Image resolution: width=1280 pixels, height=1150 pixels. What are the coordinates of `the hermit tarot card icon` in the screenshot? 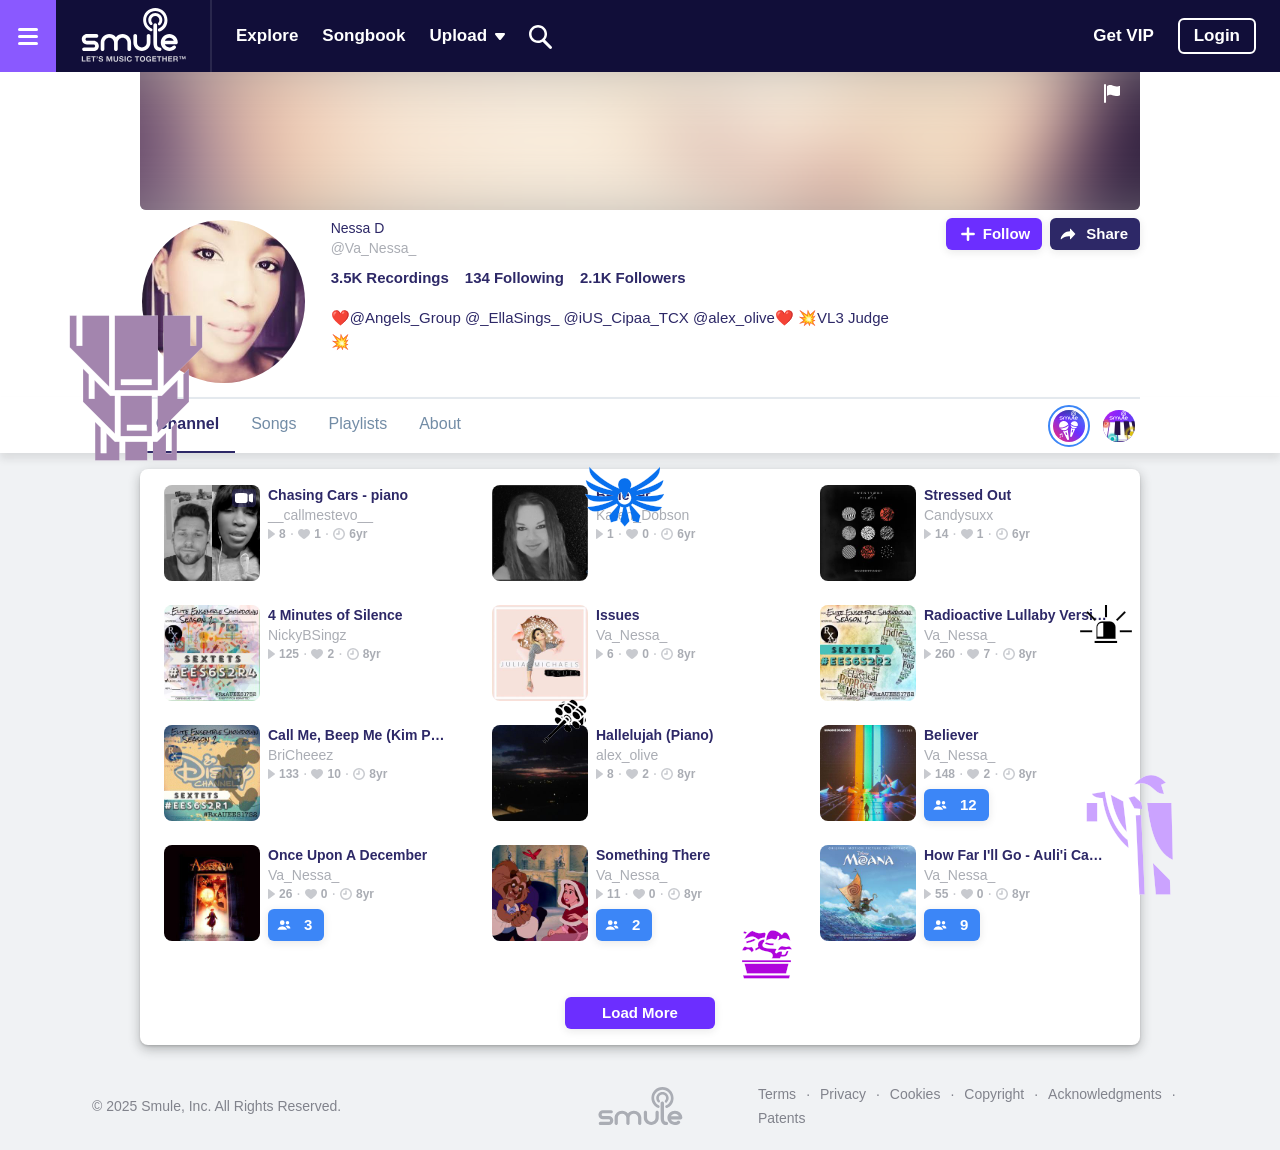 It's located at (1135, 835).